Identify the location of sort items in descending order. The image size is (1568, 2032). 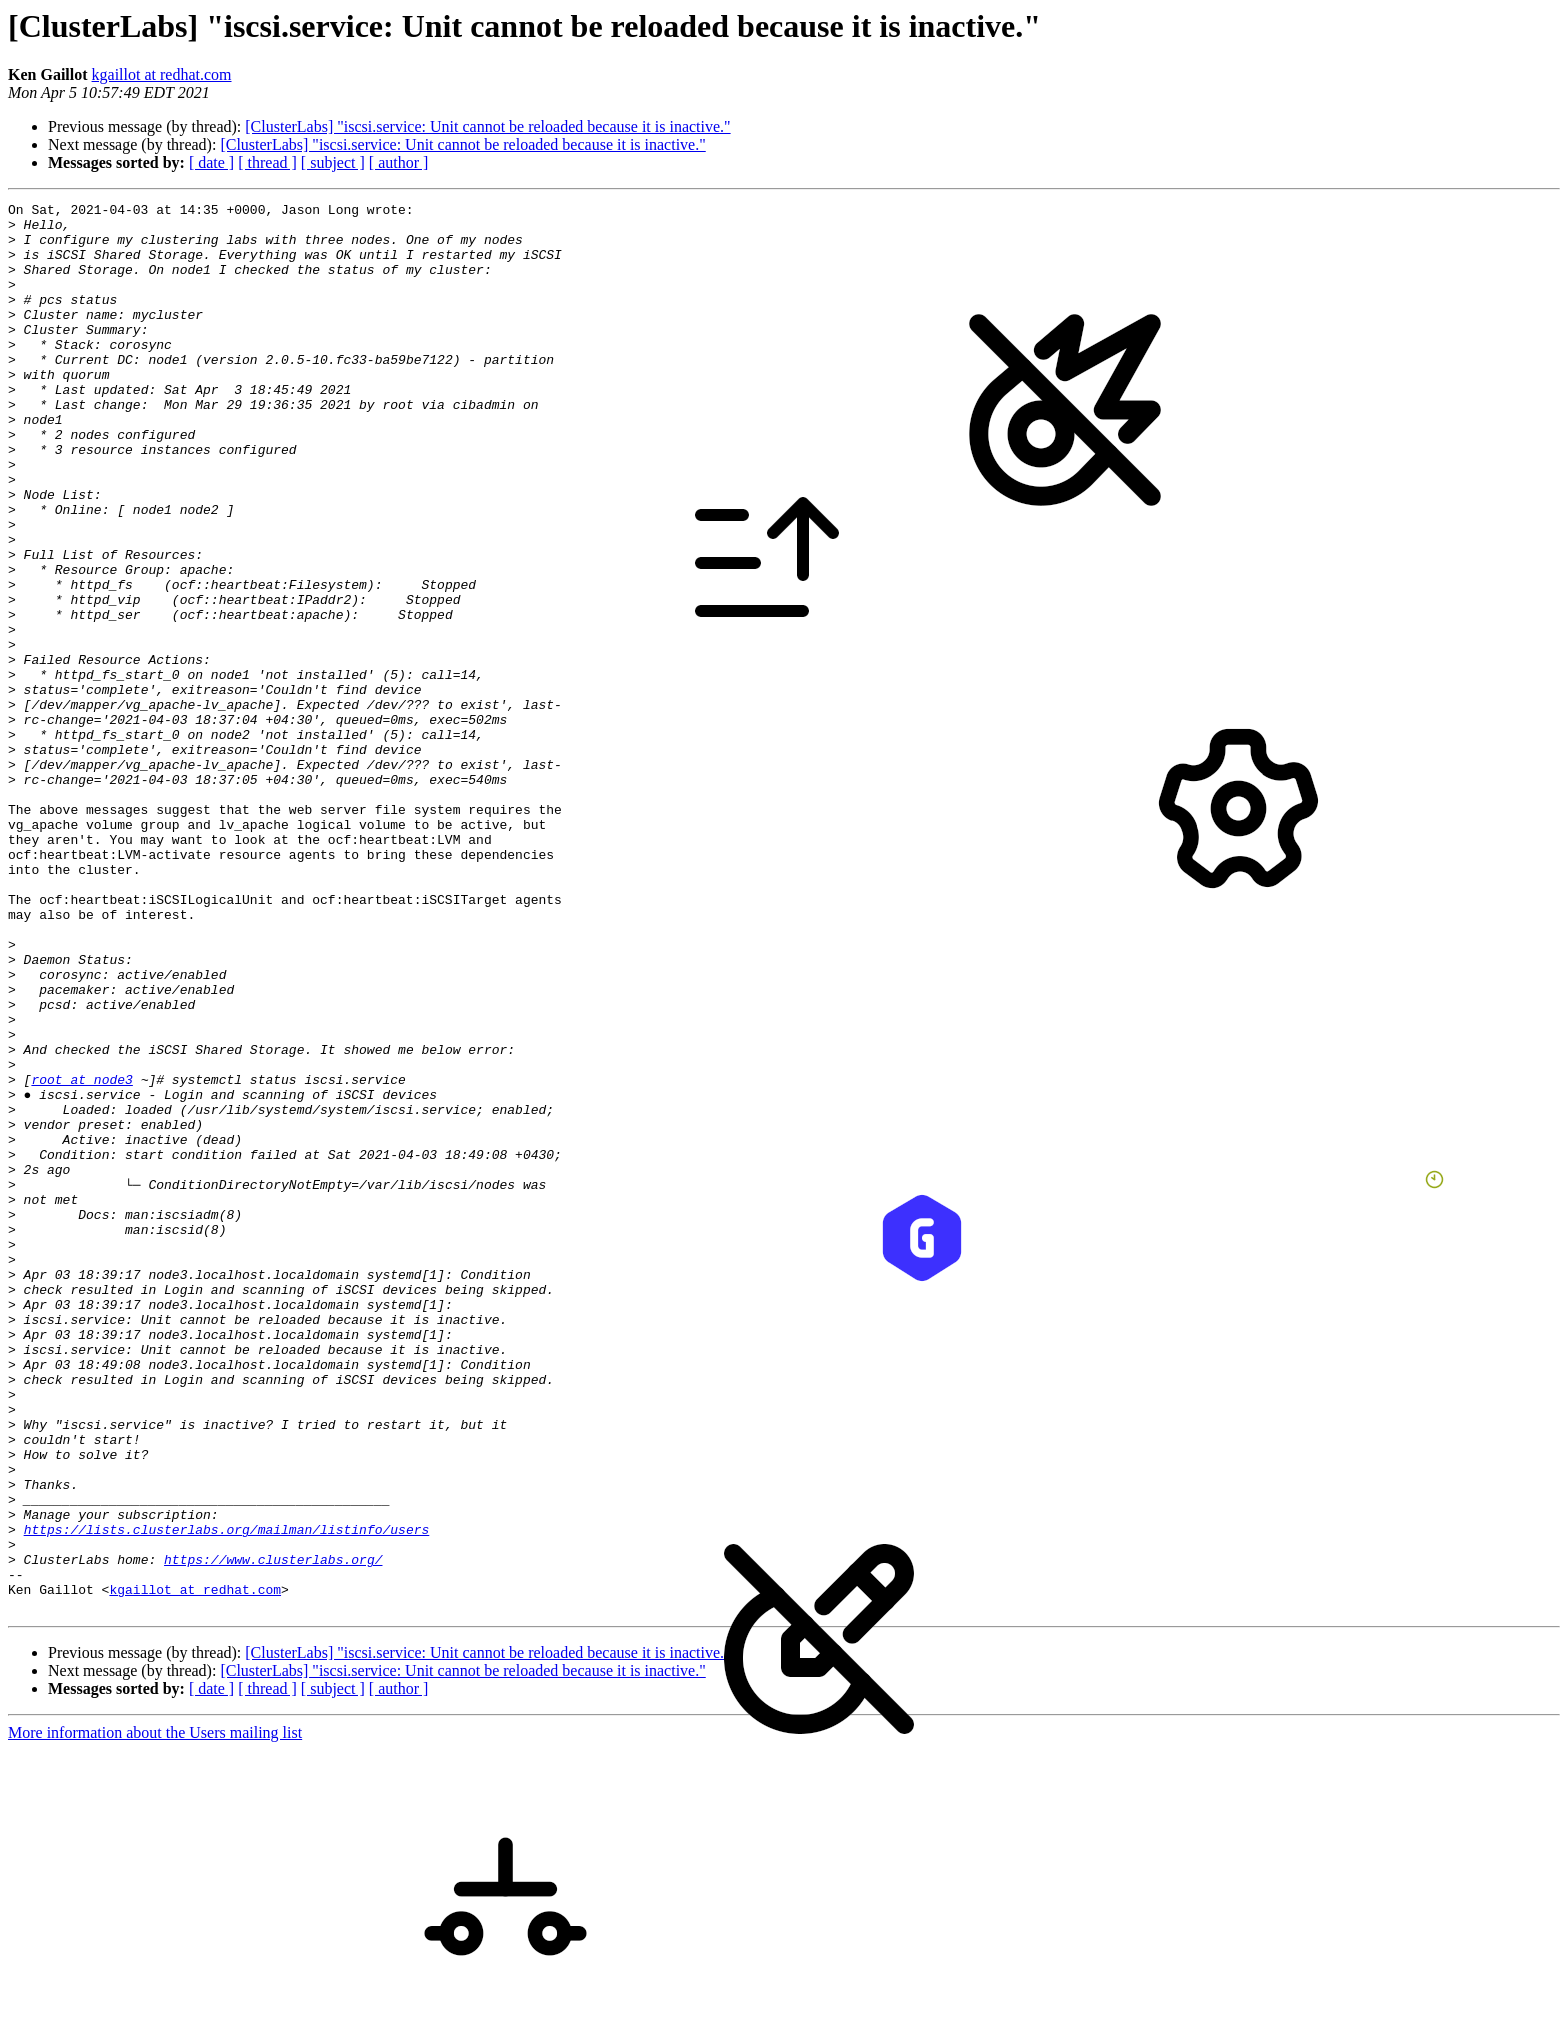
(761, 563).